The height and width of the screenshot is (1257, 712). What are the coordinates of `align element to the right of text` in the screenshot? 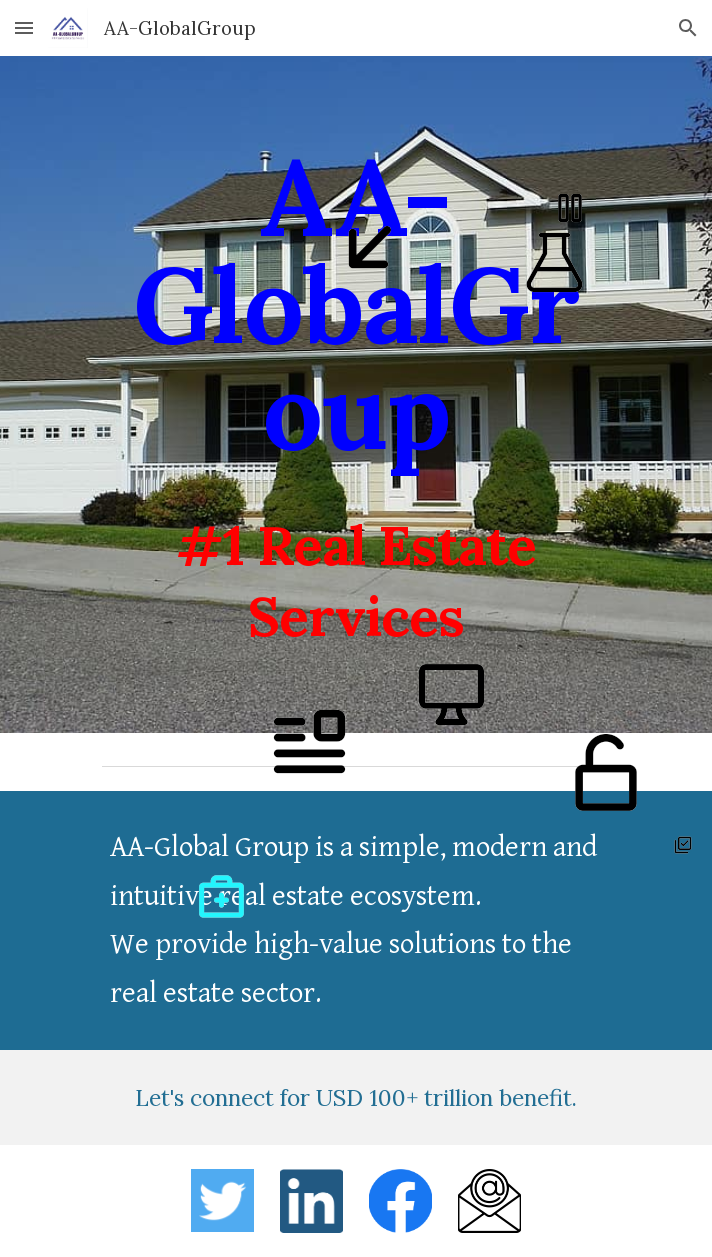 It's located at (309, 741).